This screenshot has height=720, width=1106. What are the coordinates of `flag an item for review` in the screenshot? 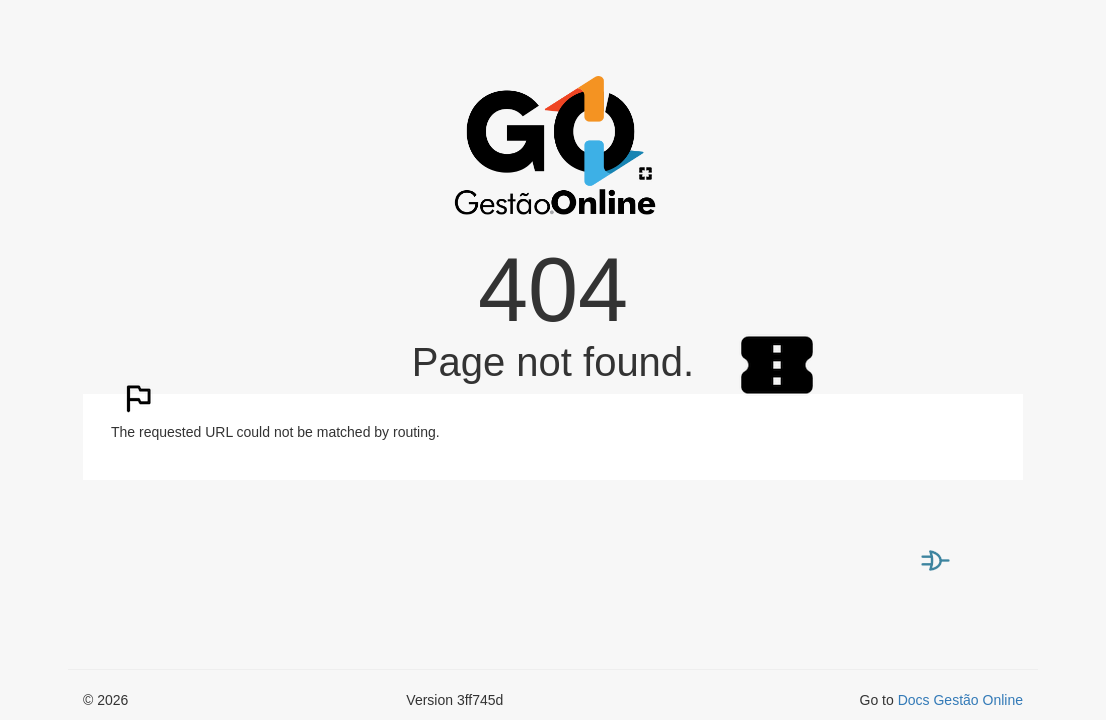 It's located at (138, 398).